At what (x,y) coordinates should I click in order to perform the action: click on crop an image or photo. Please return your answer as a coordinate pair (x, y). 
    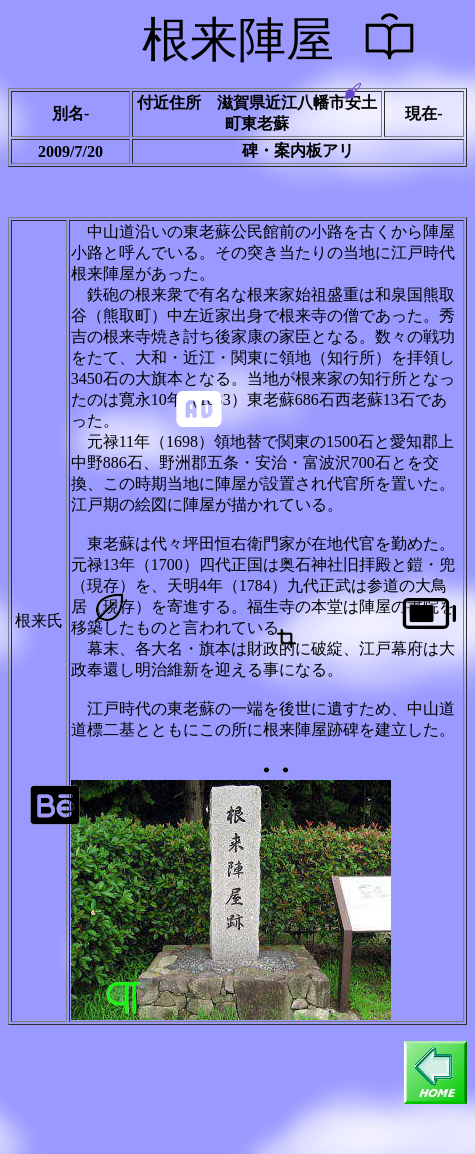
    Looking at the image, I should click on (286, 638).